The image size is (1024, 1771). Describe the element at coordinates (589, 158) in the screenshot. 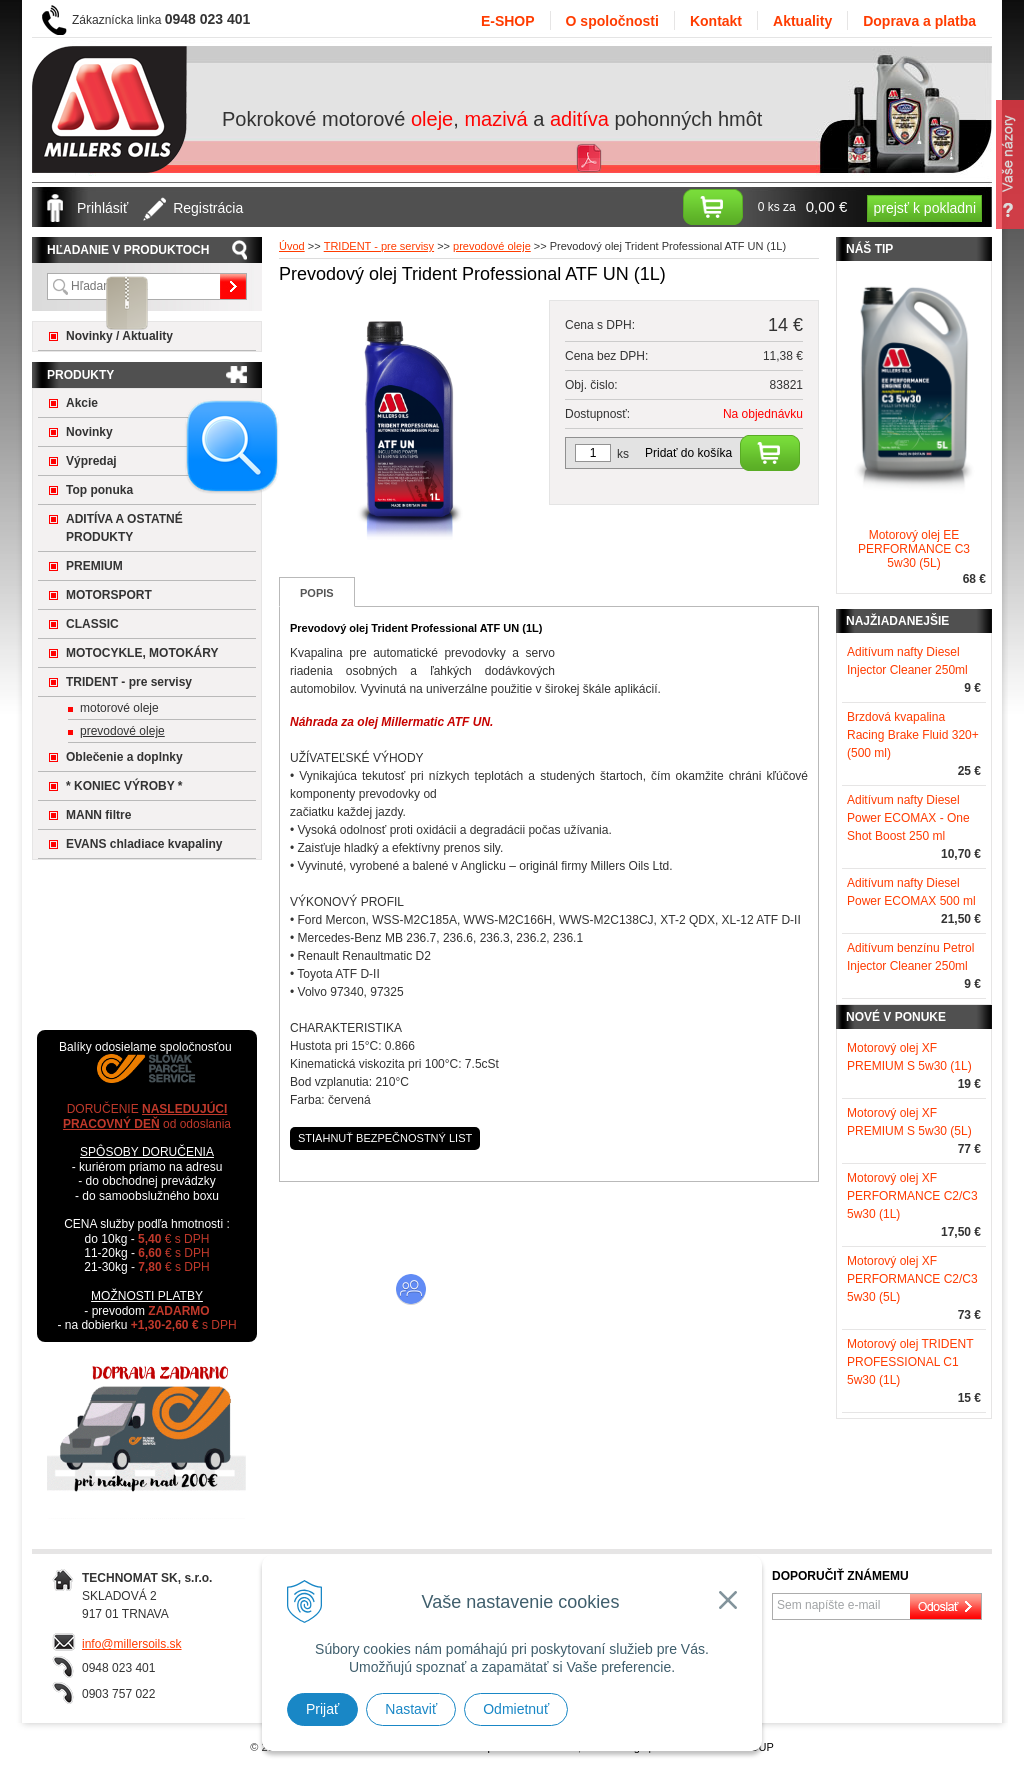

I see `a compressed pdf document file` at that location.